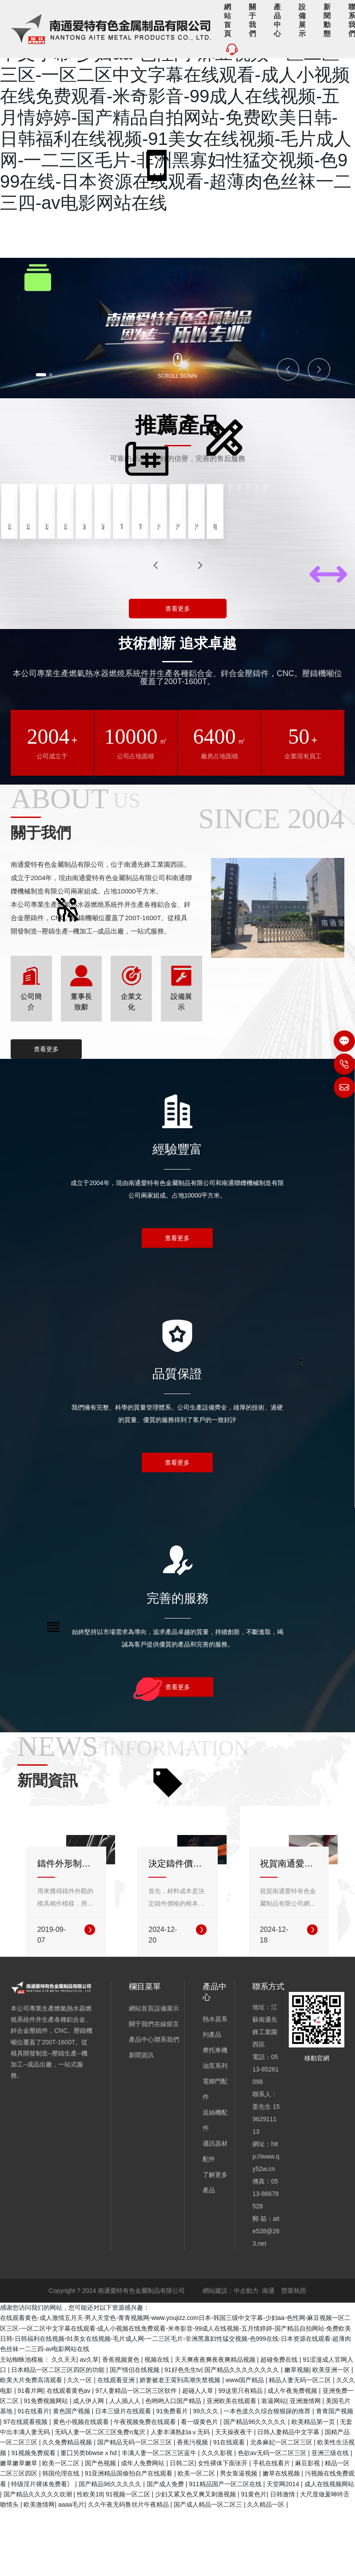  What do you see at coordinates (38, 279) in the screenshot?
I see `view stacked cards or layers` at bounding box center [38, 279].